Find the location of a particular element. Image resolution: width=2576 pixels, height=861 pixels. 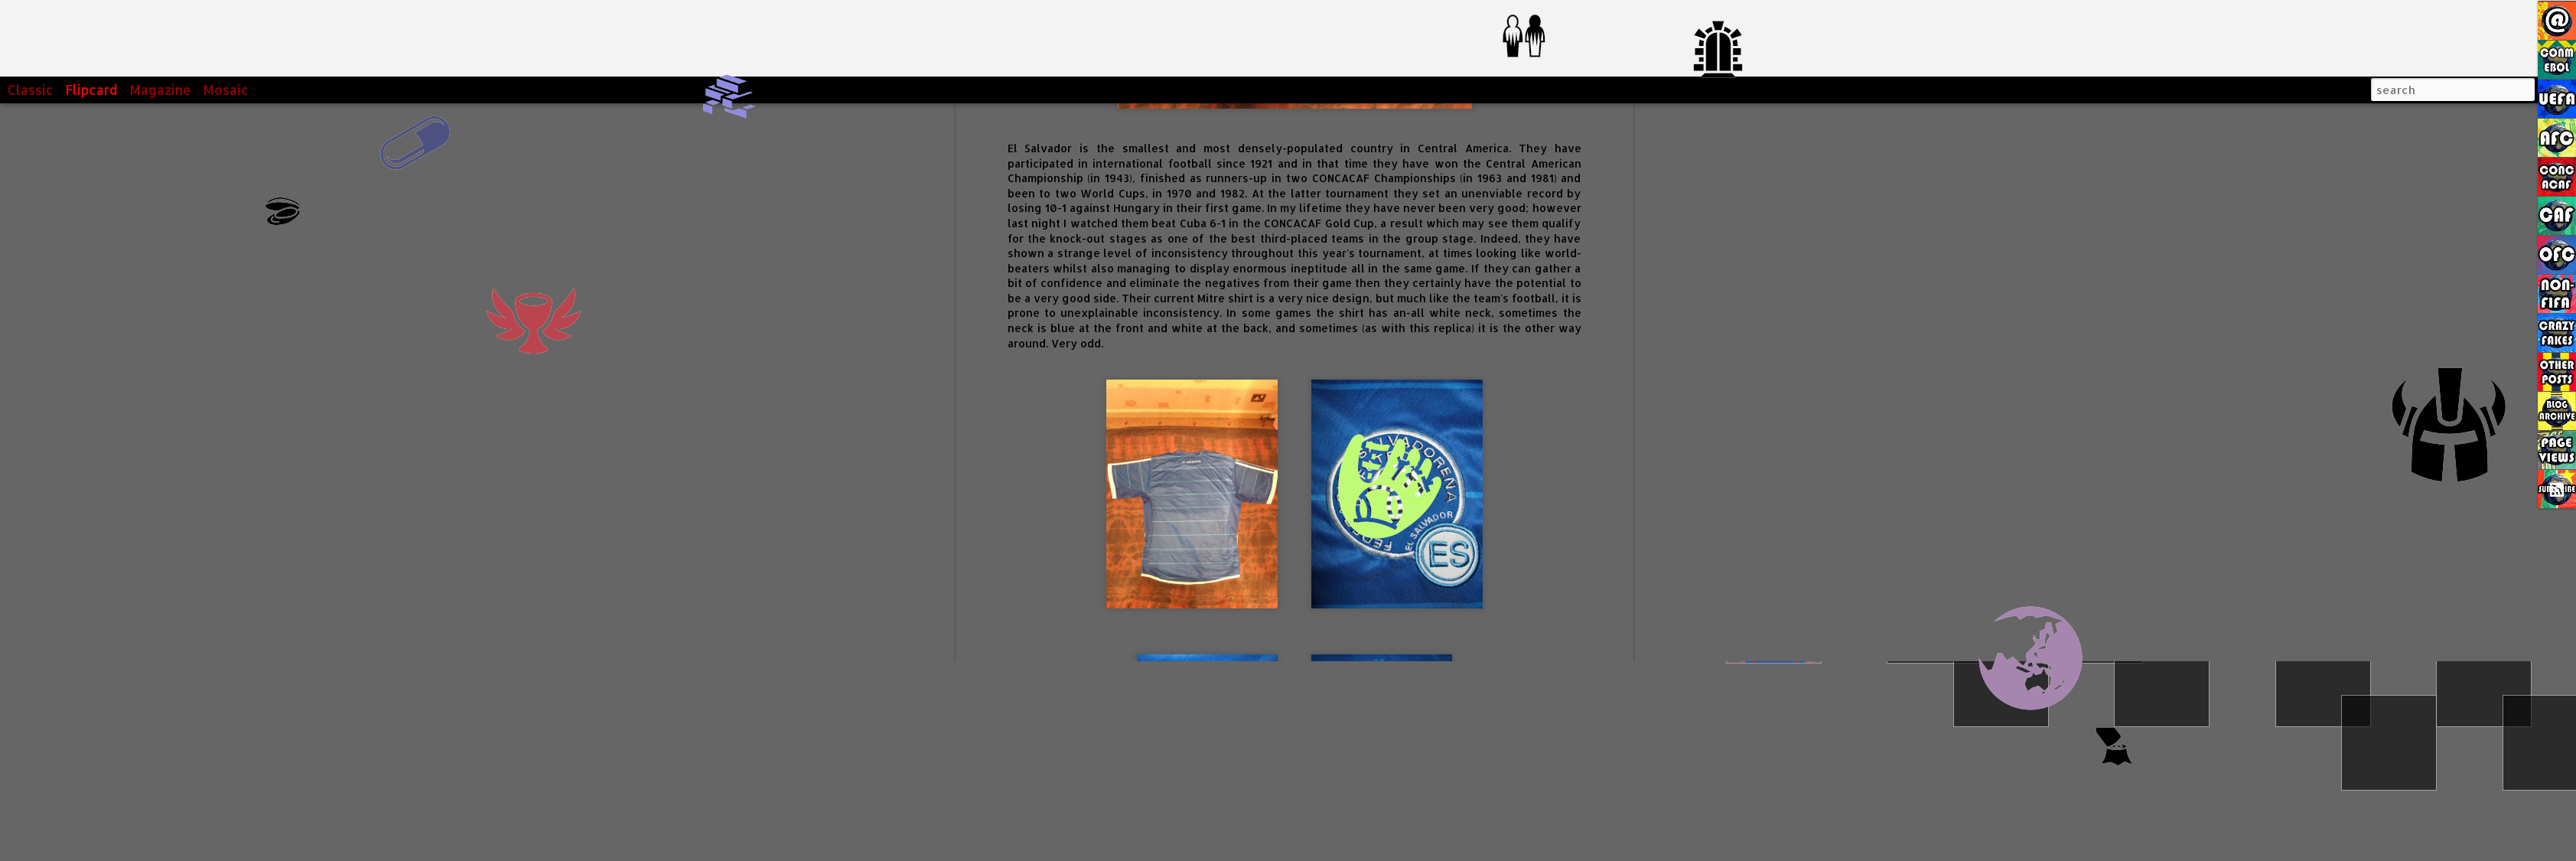

construction or building materials inventory is located at coordinates (729, 95).